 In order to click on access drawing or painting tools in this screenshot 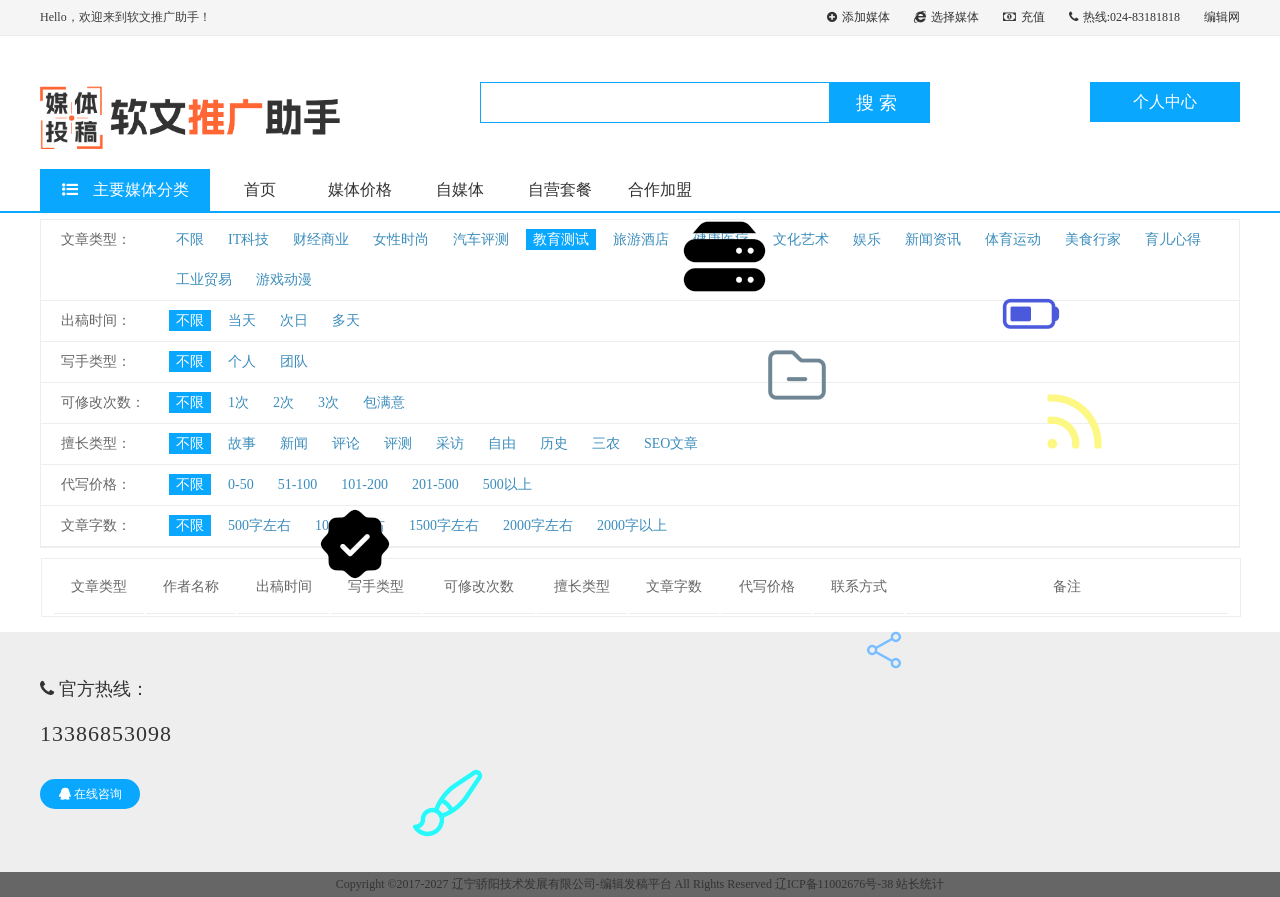, I will do `click(449, 803)`.